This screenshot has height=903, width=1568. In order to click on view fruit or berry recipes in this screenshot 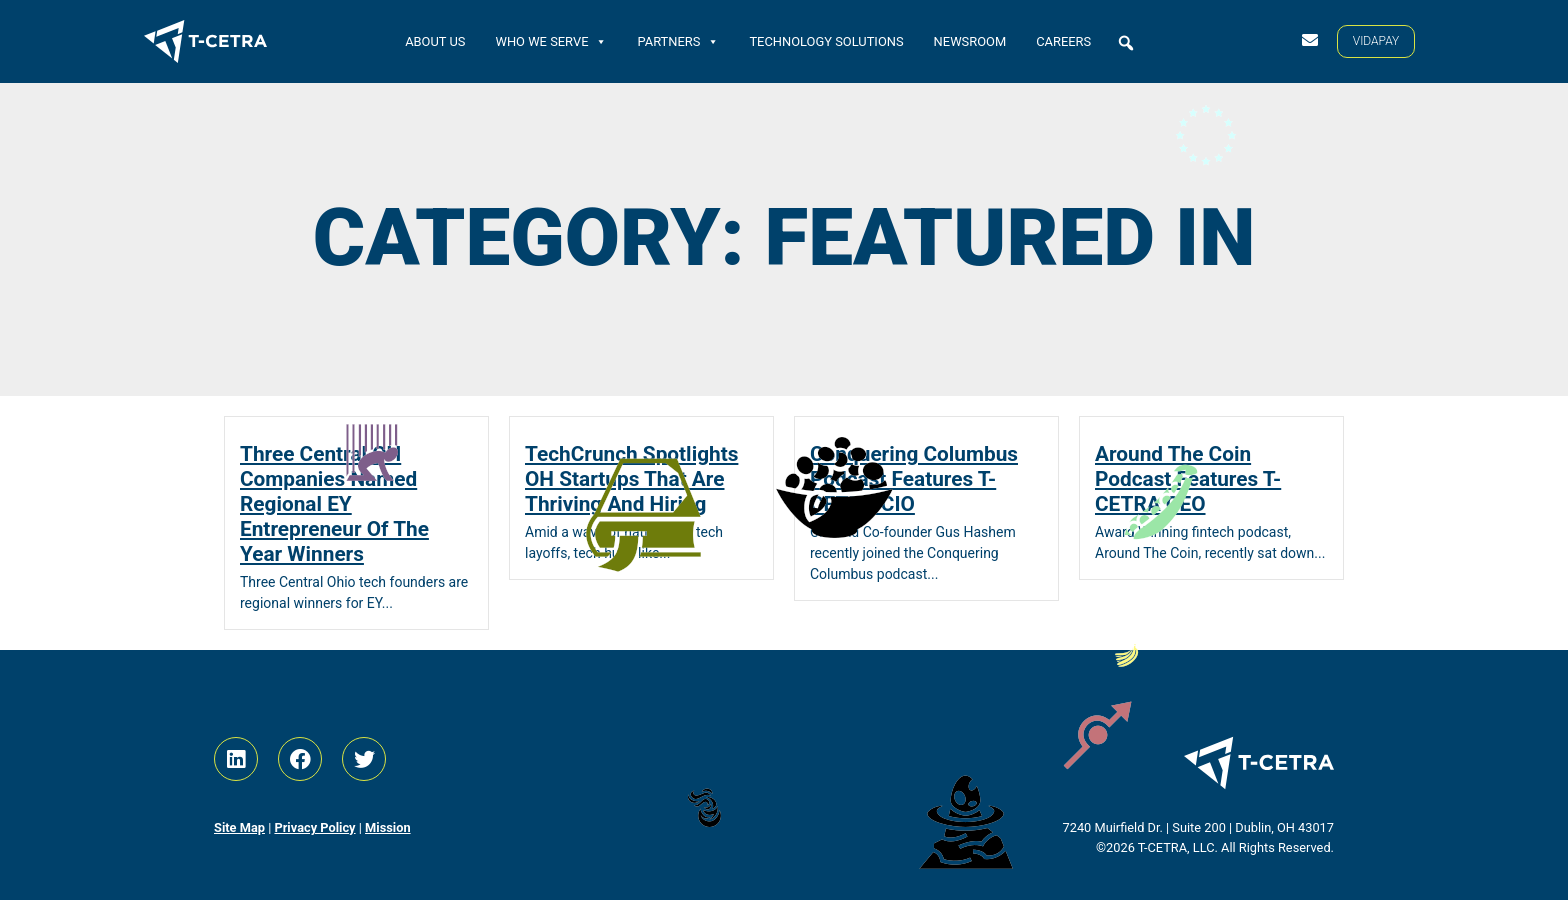, I will do `click(834, 487)`.